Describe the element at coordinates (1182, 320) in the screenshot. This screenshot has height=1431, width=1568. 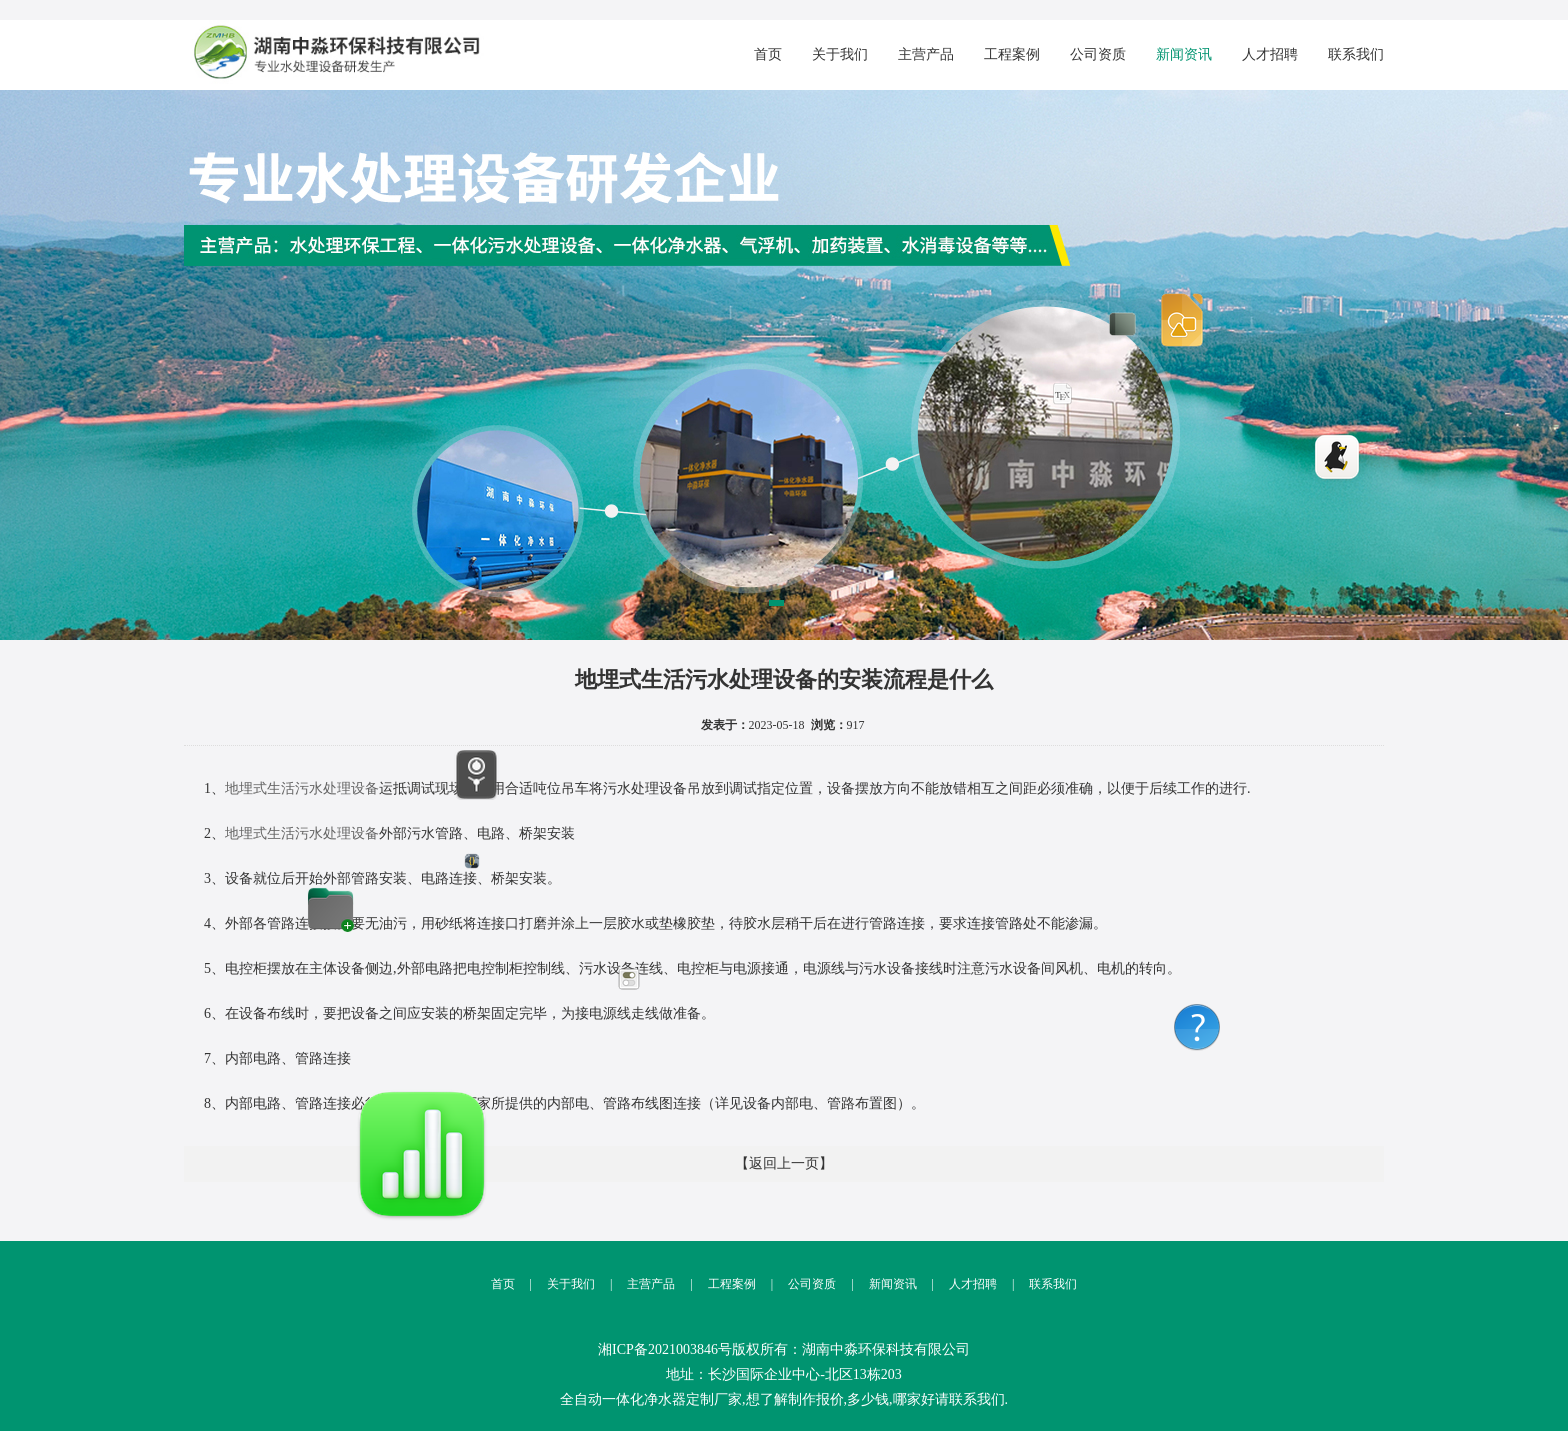
I see `open libreoffice draw application` at that location.